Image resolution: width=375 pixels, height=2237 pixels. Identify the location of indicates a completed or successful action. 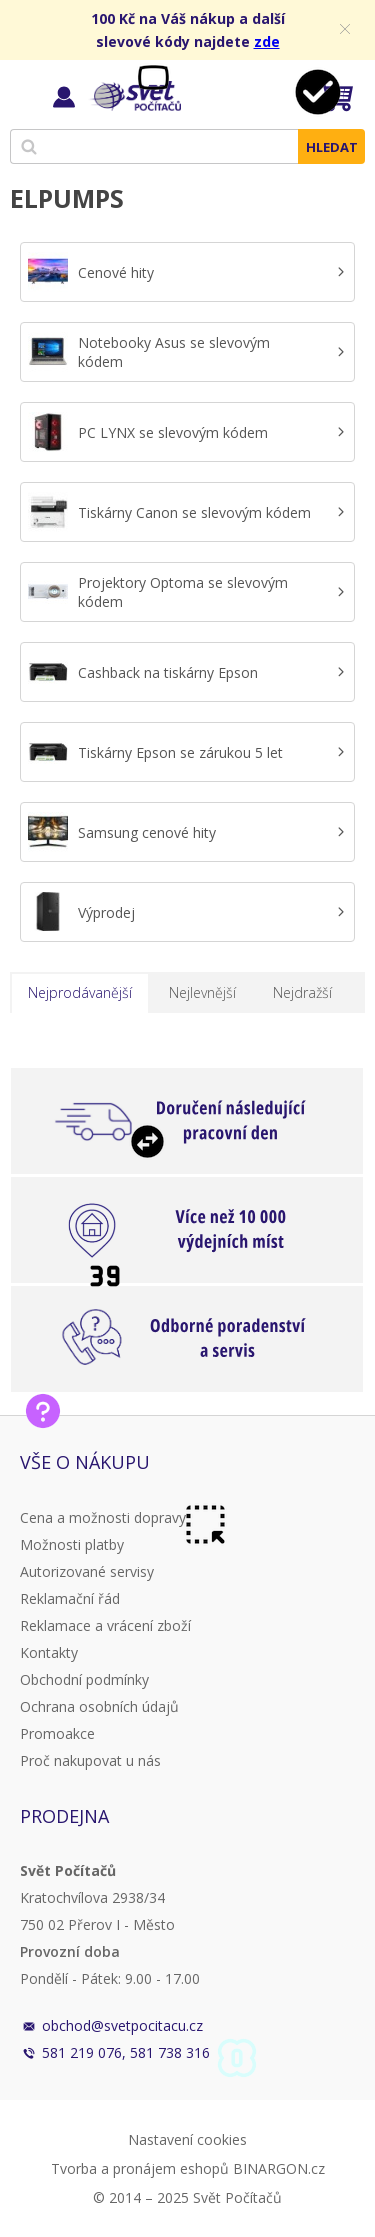
(318, 92).